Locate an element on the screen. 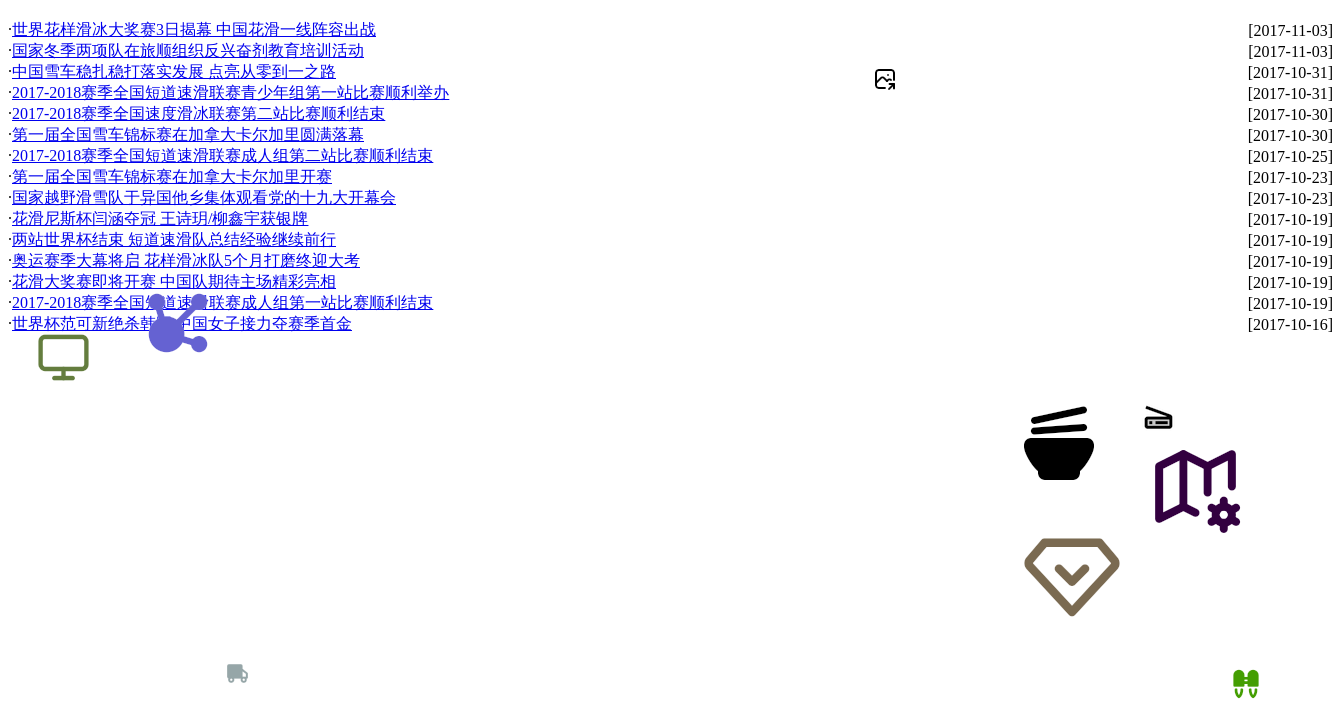 This screenshot has height=720, width=1341. access affiliate program or referral network is located at coordinates (178, 323).